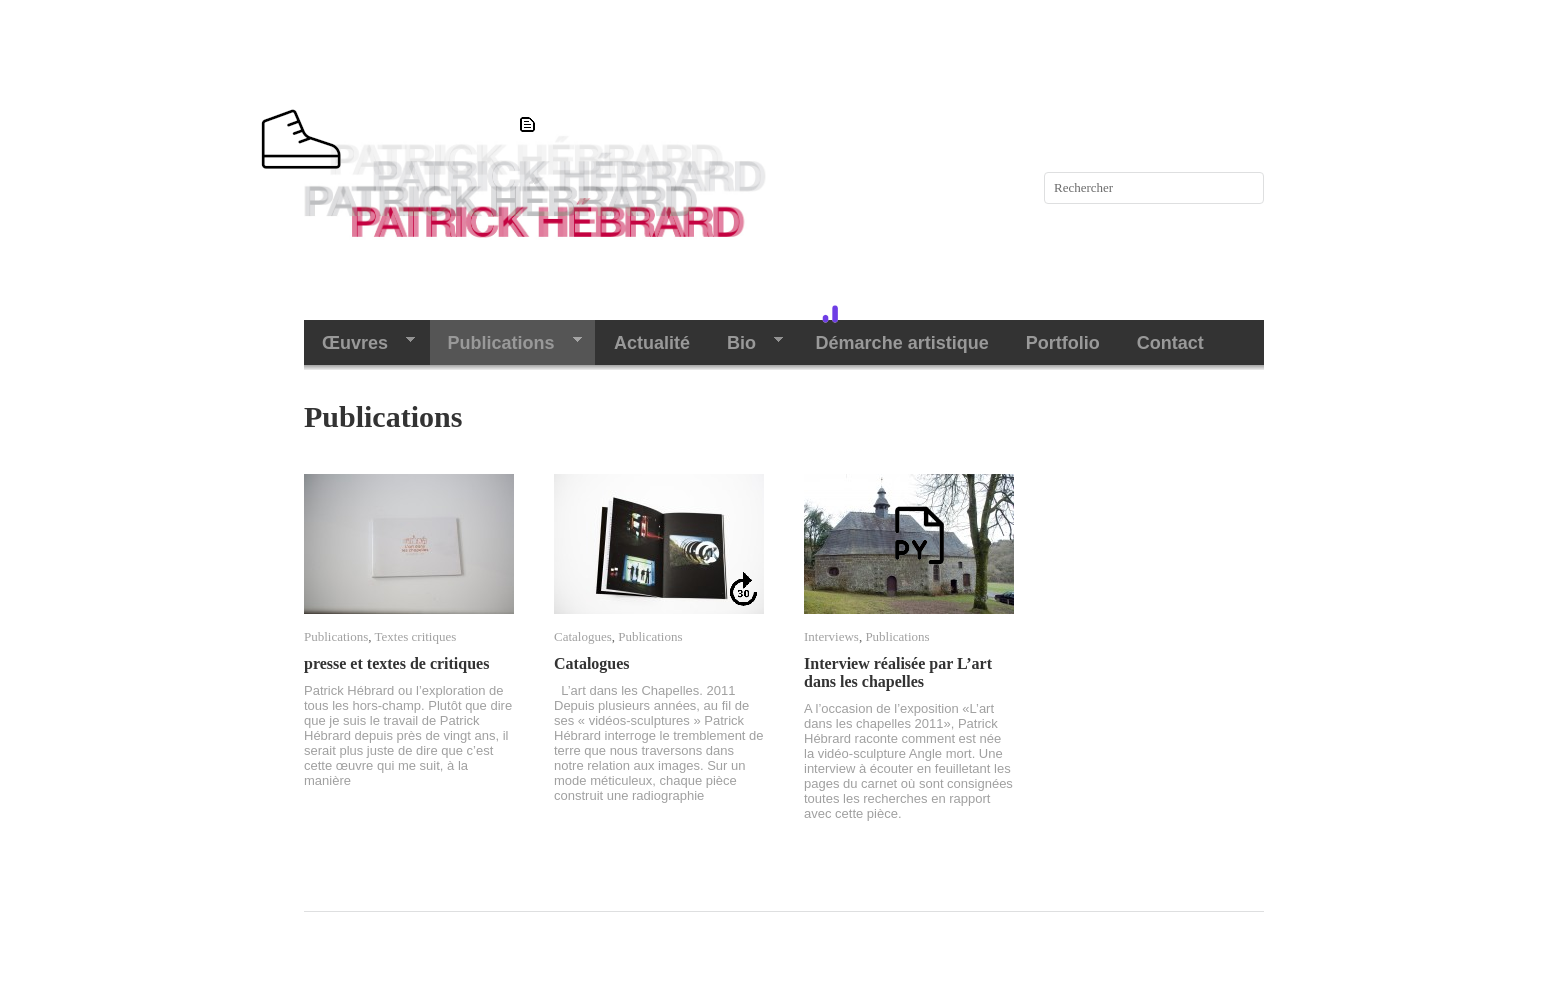 This screenshot has height=992, width=1568. Describe the element at coordinates (743, 590) in the screenshot. I see `skip forward 30 seconds in media playback` at that location.